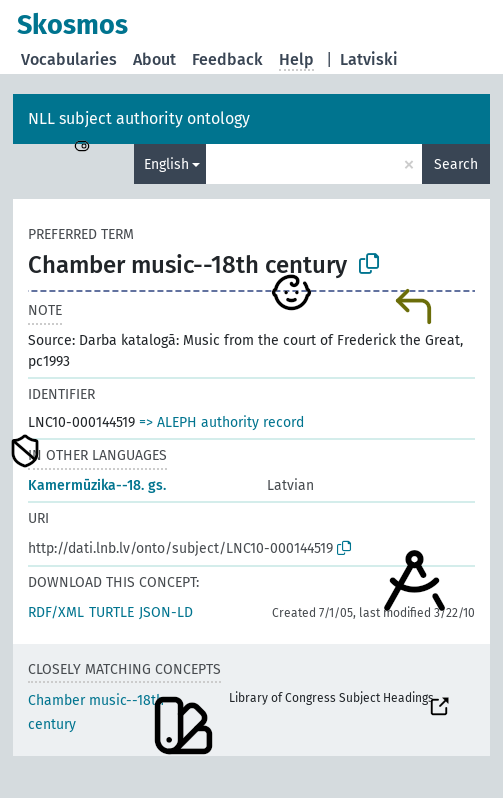 The height and width of the screenshot is (798, 503). What do you see at coordinates (413, 306) in the screenshot?
I see `go back to the previous screen` at bounding box center [413, 306].